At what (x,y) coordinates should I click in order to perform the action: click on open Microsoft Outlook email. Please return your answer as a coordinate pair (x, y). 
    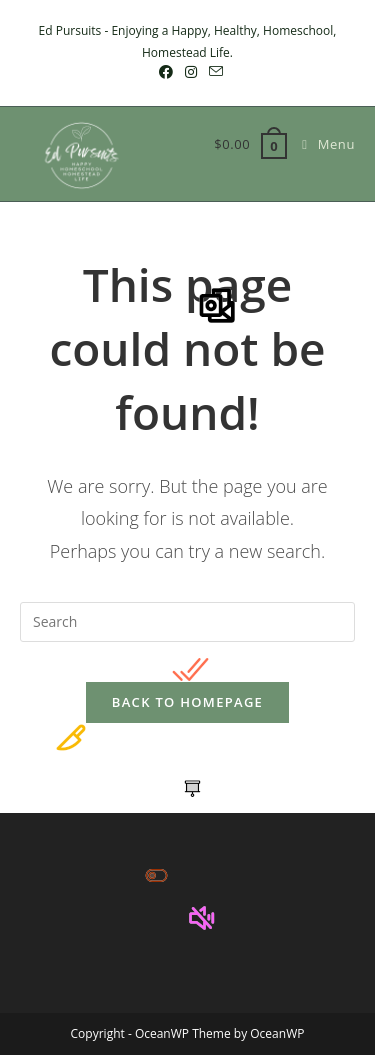
    Looking at the image, I should click on (217, 305).